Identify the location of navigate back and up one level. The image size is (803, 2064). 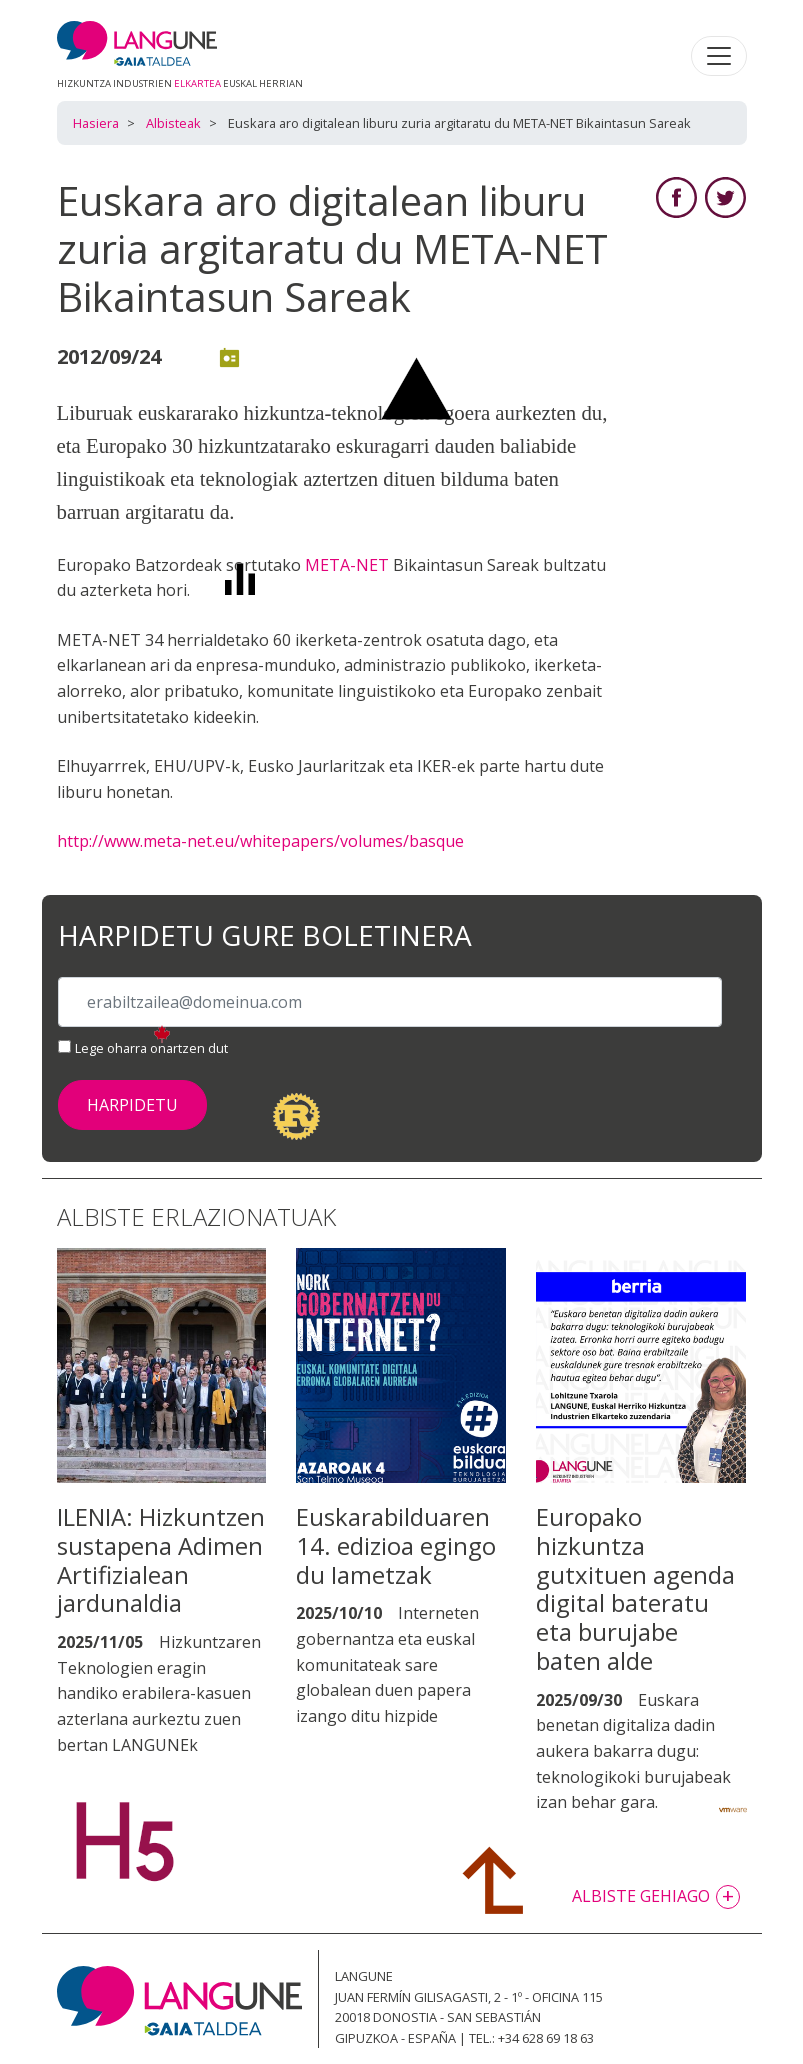
(493, 1884).